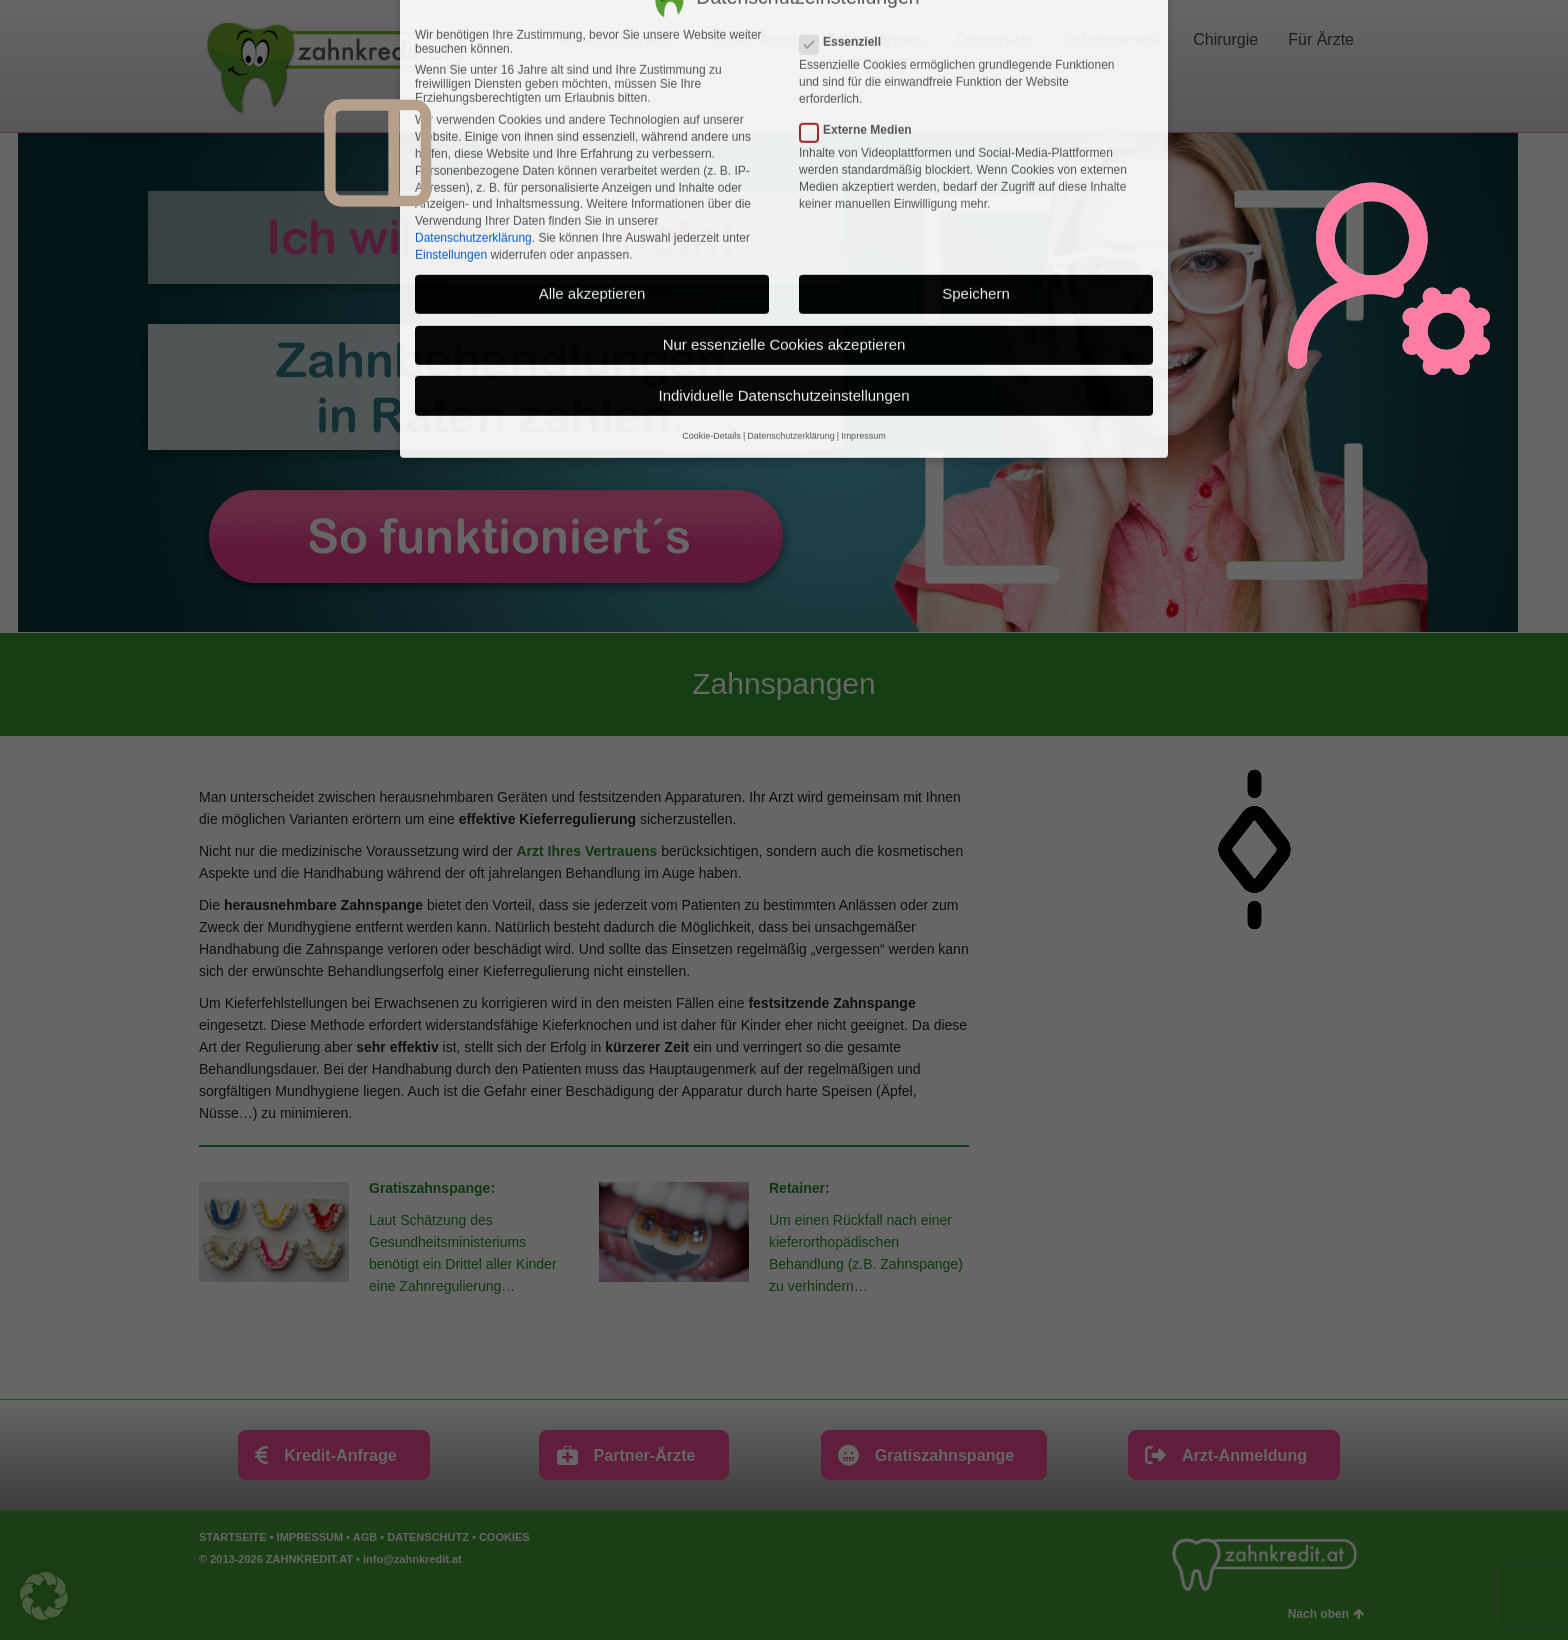  Describe the element at coordinates (1390, 275) in the screenshot. I see `access user account settings` at that location.